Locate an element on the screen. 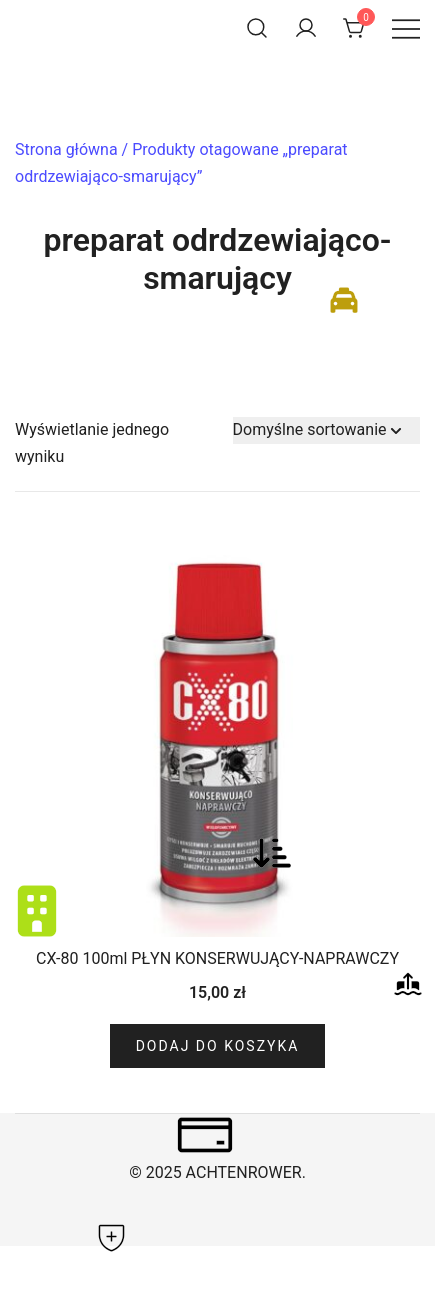 The width and height of the screenshot is (435, 1300). indicates rising water levels or flood warning is located at coordinates (408, 984).